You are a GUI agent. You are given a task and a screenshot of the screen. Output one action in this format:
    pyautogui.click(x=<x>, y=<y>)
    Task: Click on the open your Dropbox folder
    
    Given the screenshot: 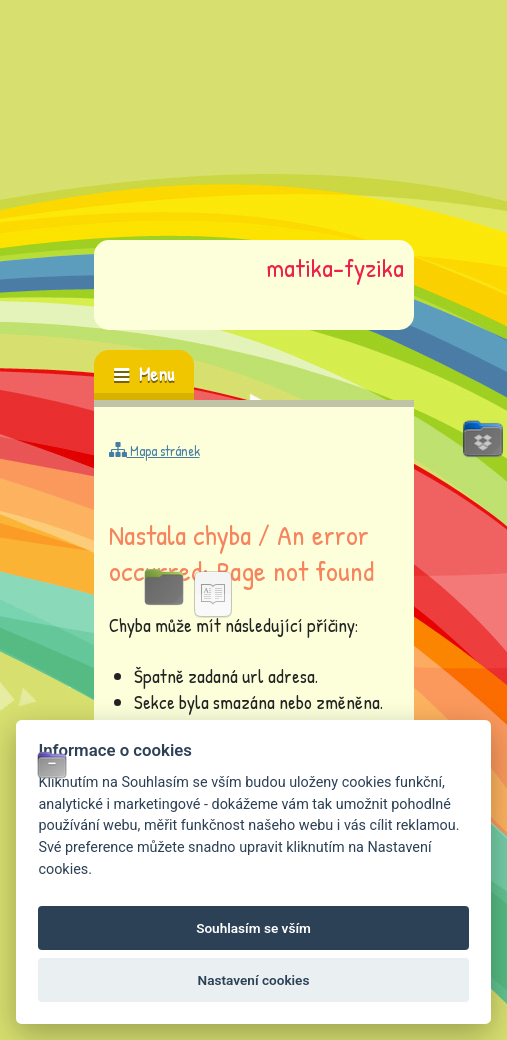 What is the action you would take?
    pyautogui.click(x=483, y=438)
    